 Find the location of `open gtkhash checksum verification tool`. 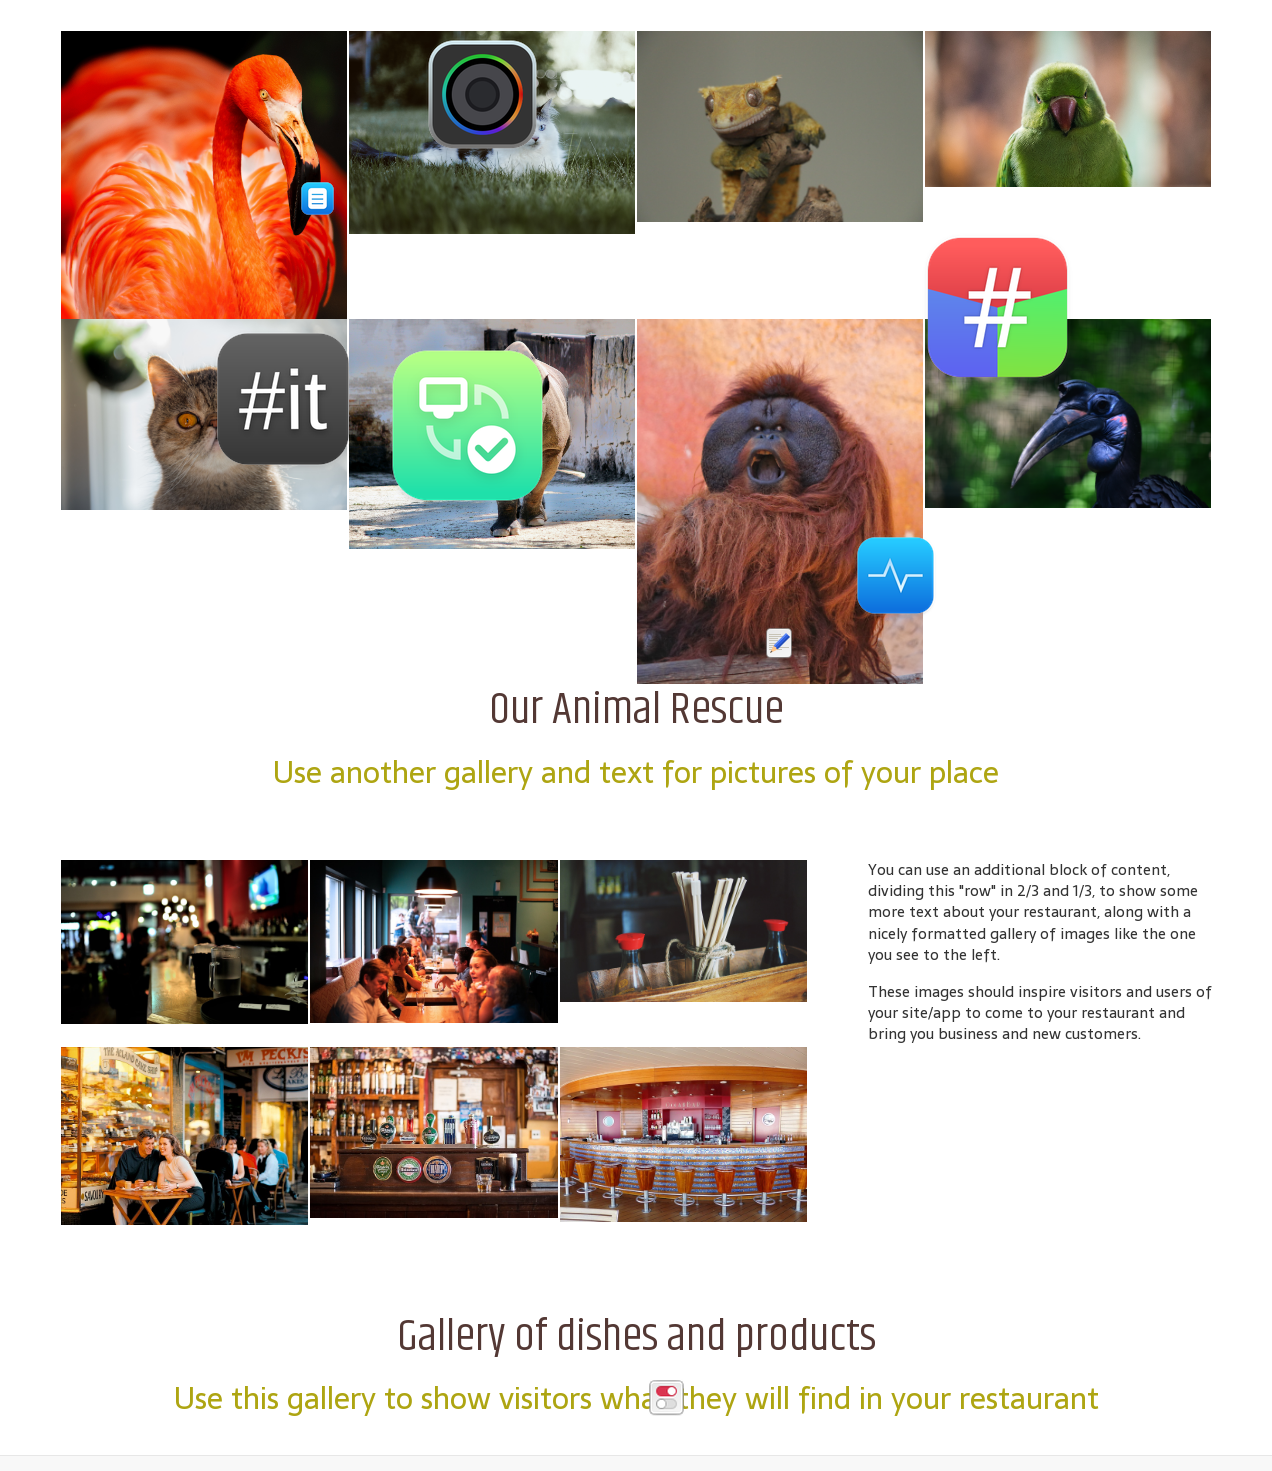

open gtkhash checksum verification tool is located at coordinates (997, 307).